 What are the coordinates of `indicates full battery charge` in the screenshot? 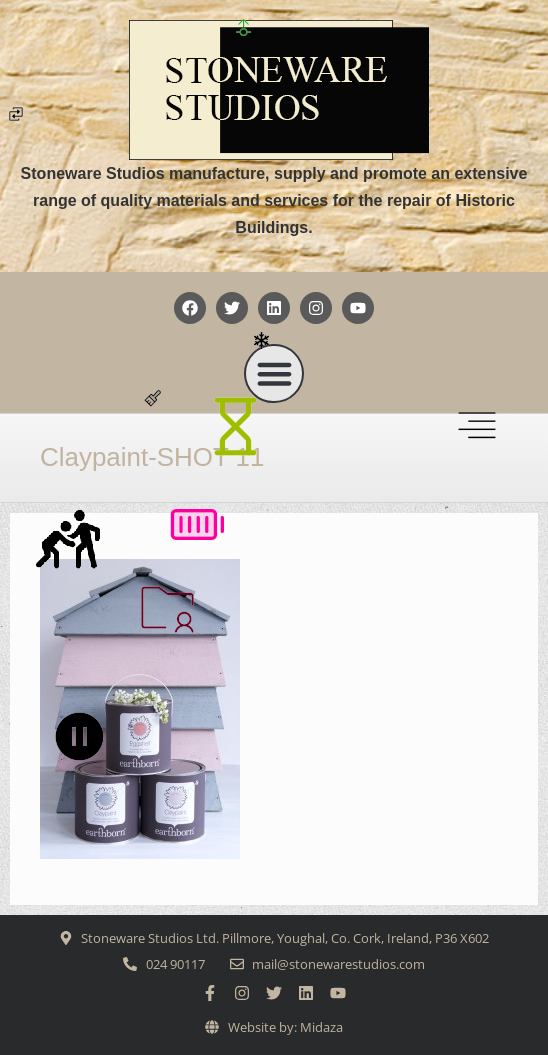 It's located at (196, 524).